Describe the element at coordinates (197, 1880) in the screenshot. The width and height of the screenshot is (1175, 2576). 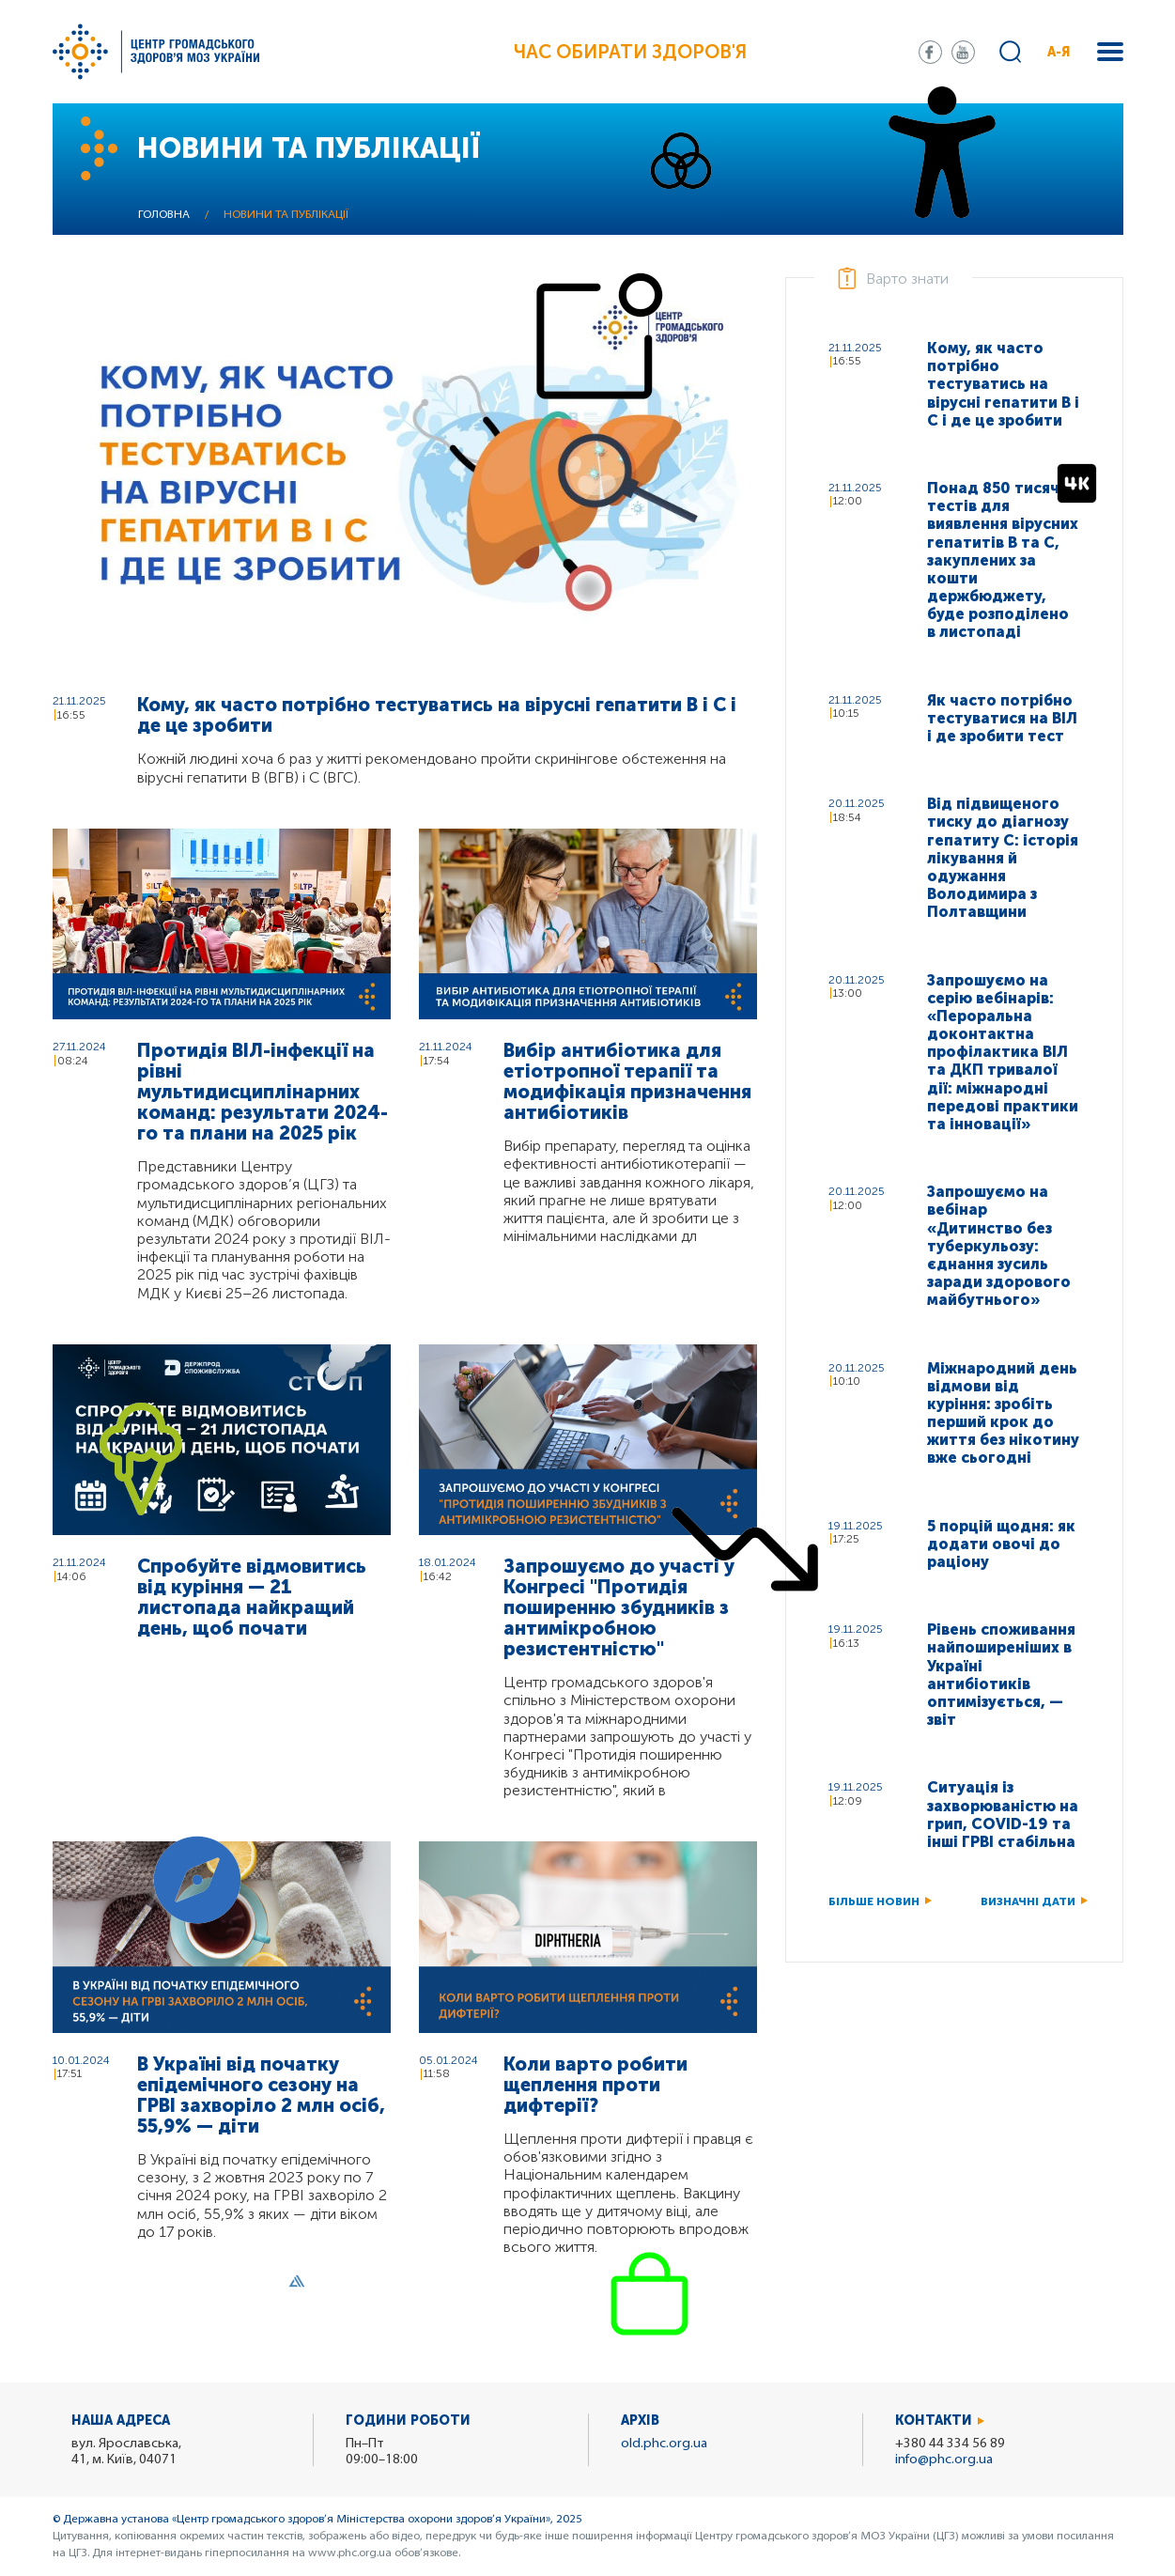
I see `access navigation or direction features` at that location.